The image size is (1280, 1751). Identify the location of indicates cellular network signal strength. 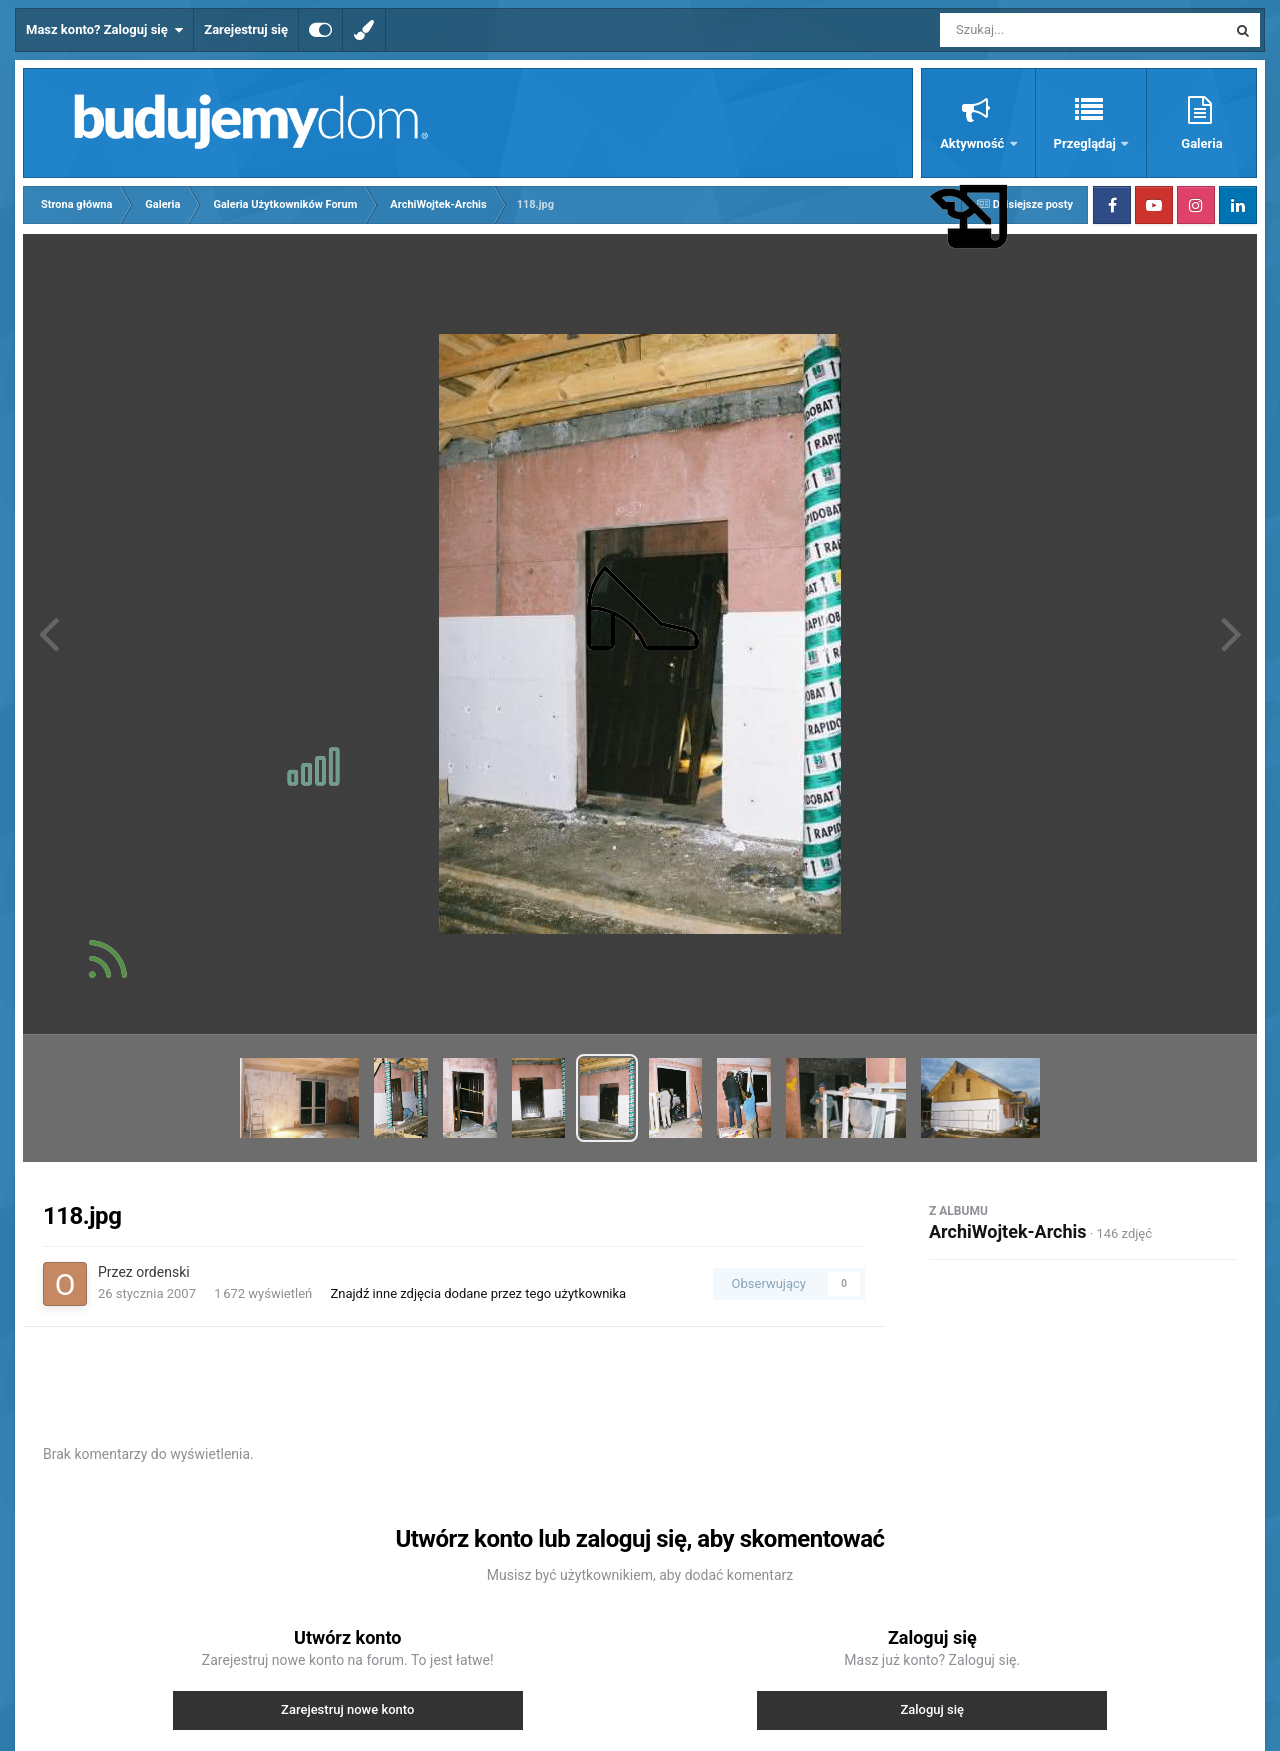
(313, 766).